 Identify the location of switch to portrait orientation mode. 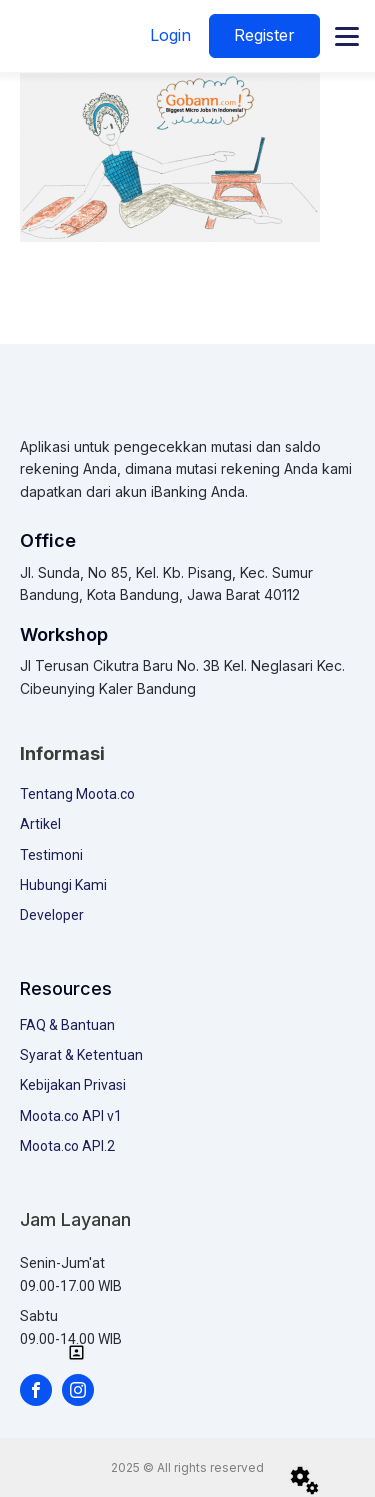
(76, 1352).